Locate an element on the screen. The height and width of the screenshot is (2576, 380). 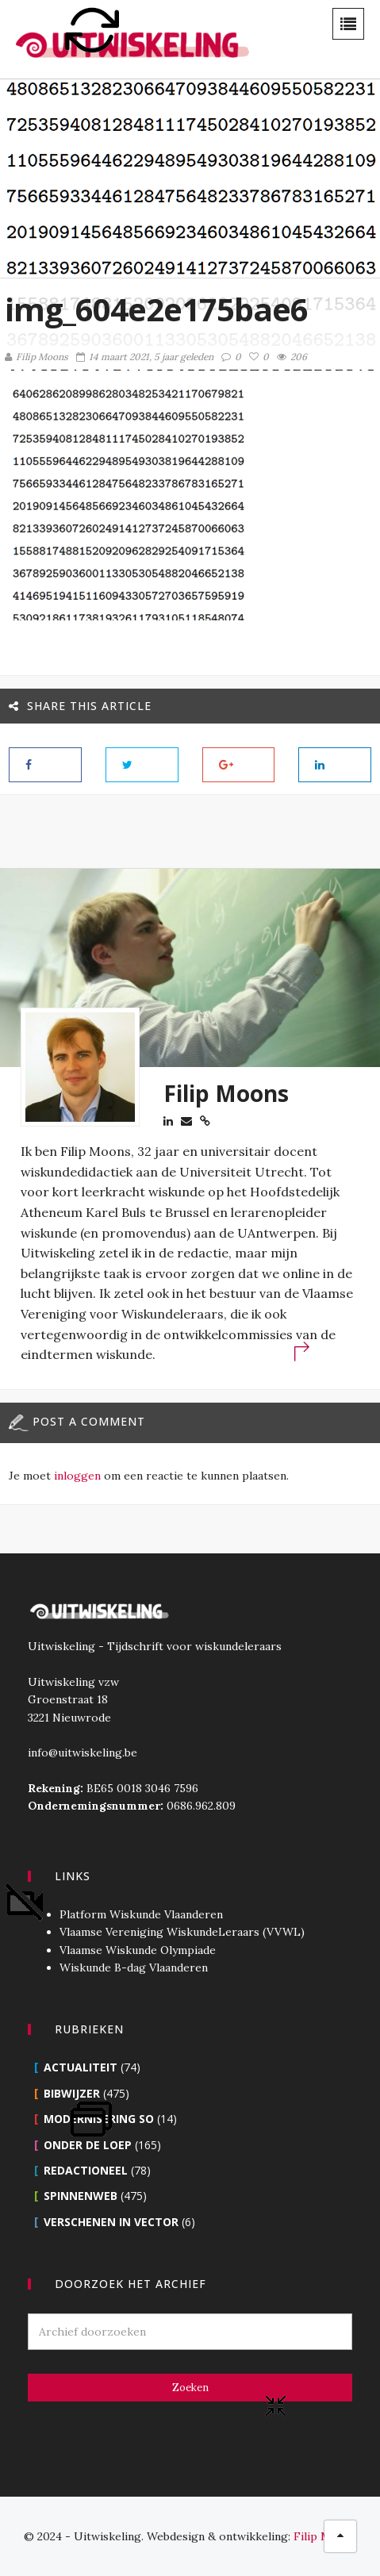
reply to a message is located at coordinates (300, 1351).